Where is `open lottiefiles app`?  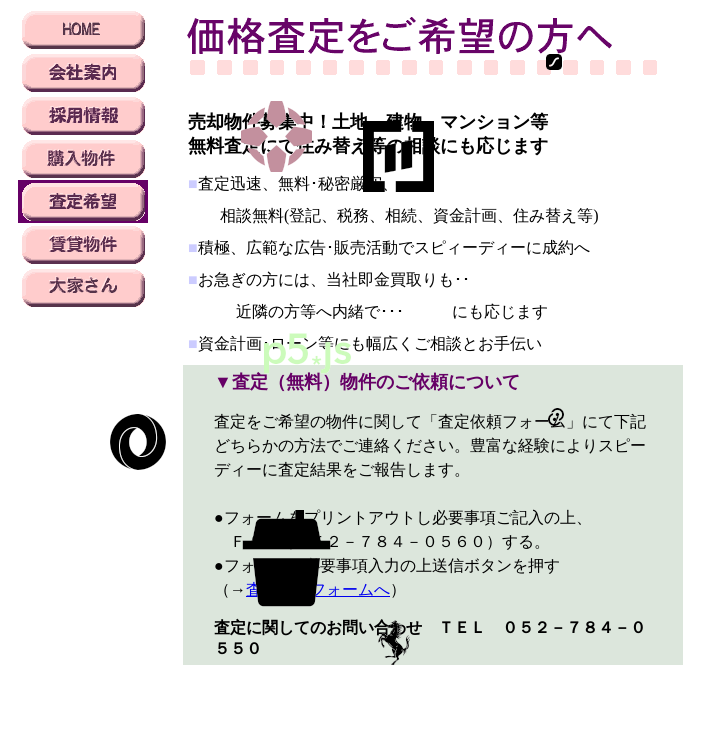
open lottiefiles app is located at coordinates (554, 62).